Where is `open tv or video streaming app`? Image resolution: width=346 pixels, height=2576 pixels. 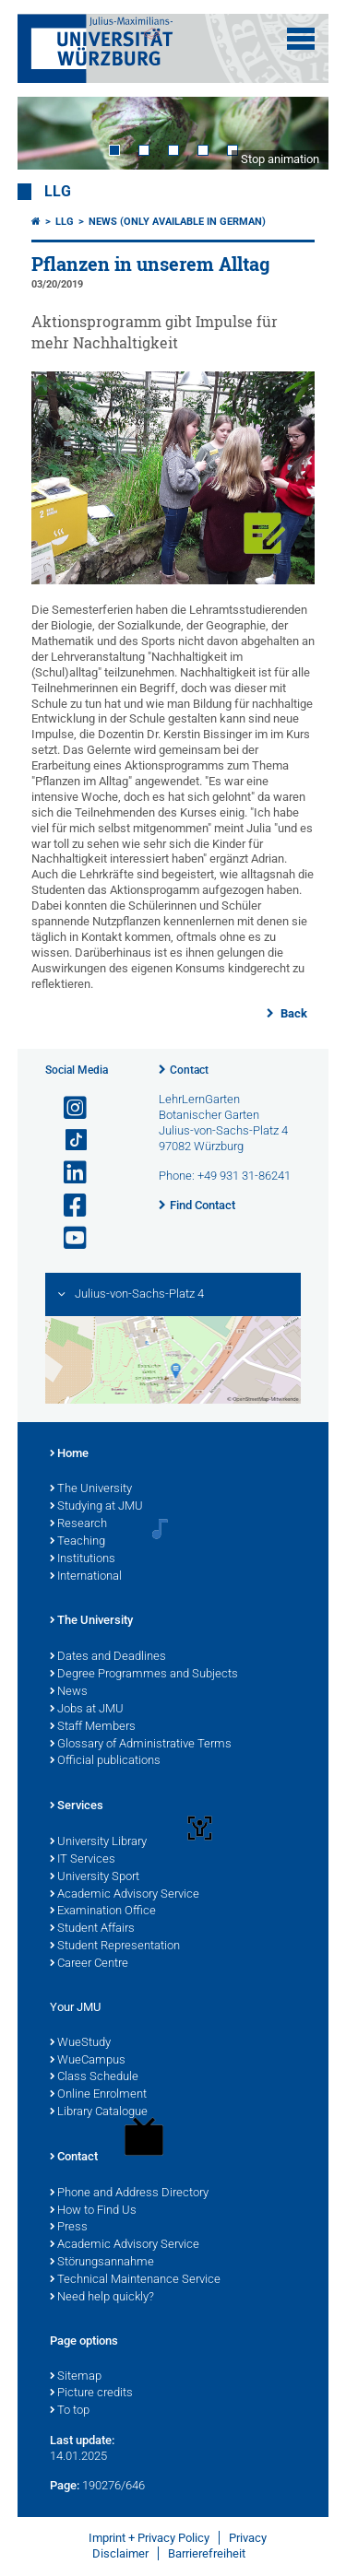
open tv or video streaming app is located at coordinates (144, 2138).